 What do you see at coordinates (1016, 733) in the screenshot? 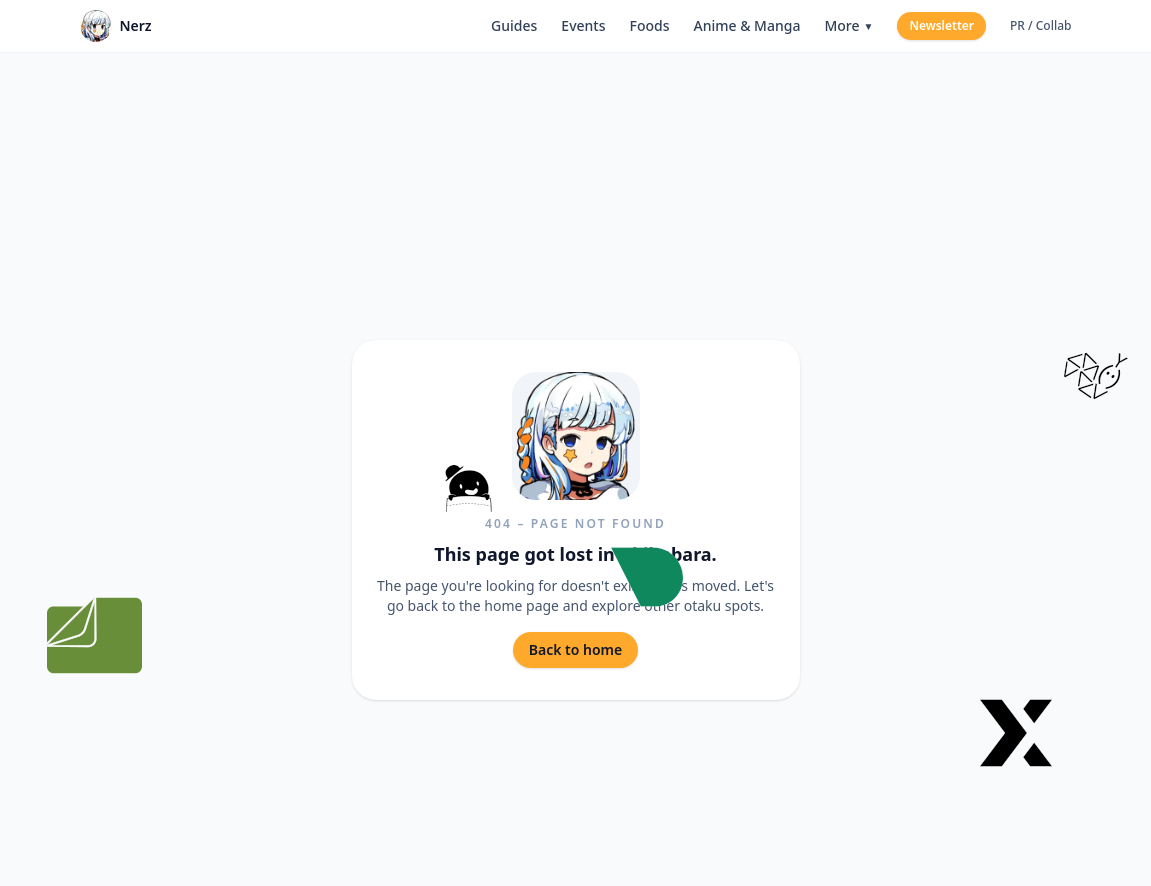
I see `visit experts exchange website` at bounding box center [1016, 733].